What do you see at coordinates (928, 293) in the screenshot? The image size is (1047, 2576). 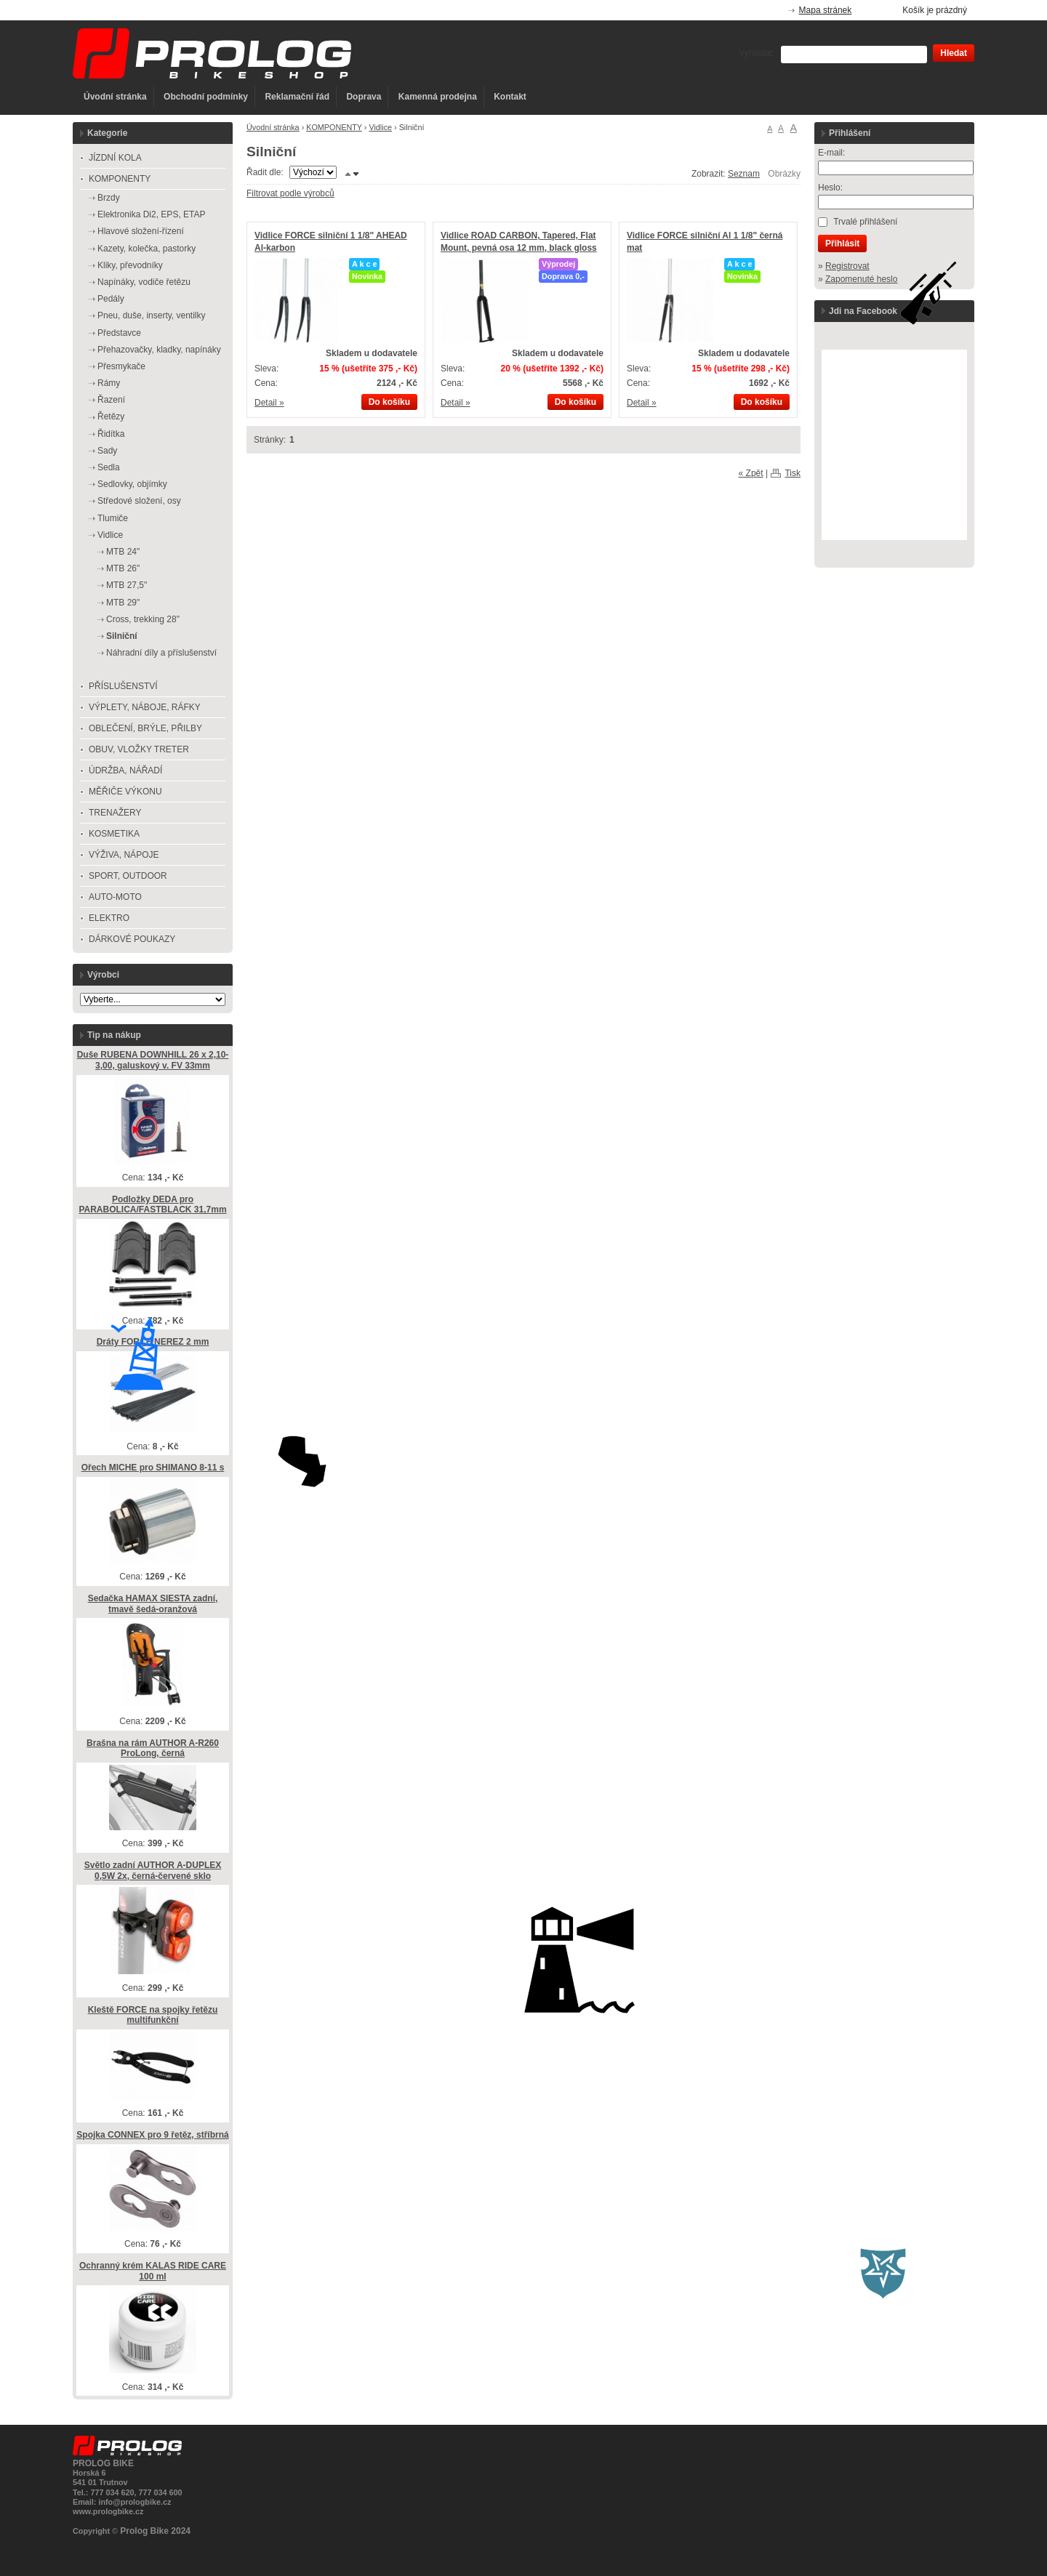 I see `select assault rifle weapon` at bounding box center [928, 293].